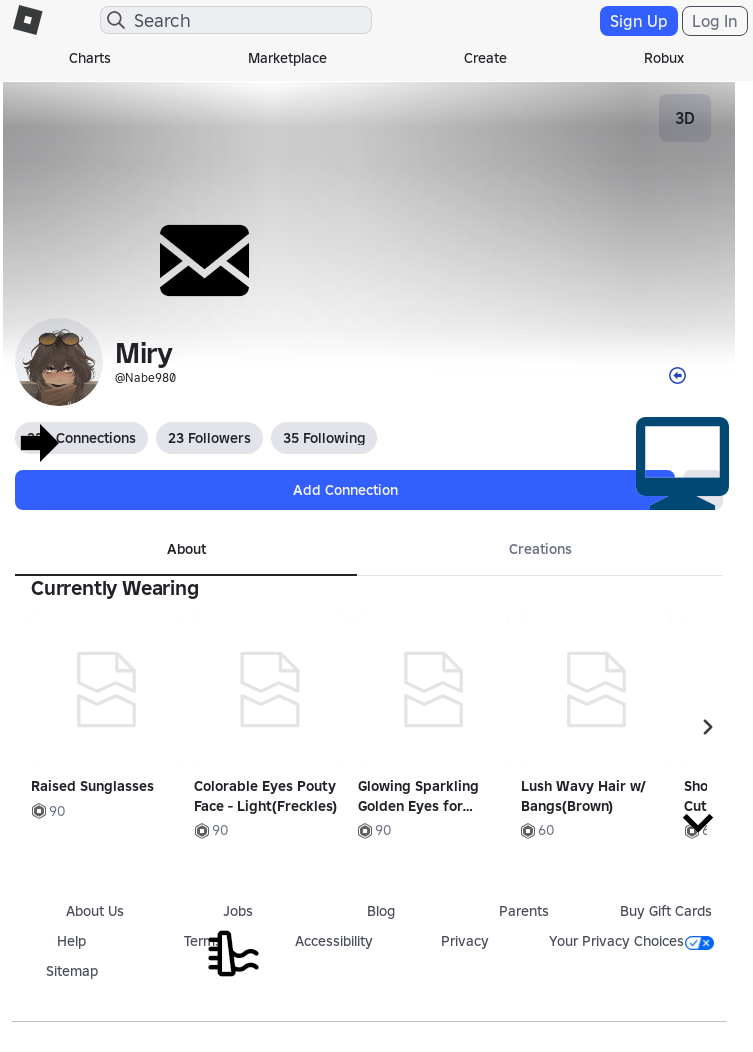  What do you see at coordinates (698, 823) in the screenshot?
I see `expand a dropdown menu` at bounding box center [698, 823].